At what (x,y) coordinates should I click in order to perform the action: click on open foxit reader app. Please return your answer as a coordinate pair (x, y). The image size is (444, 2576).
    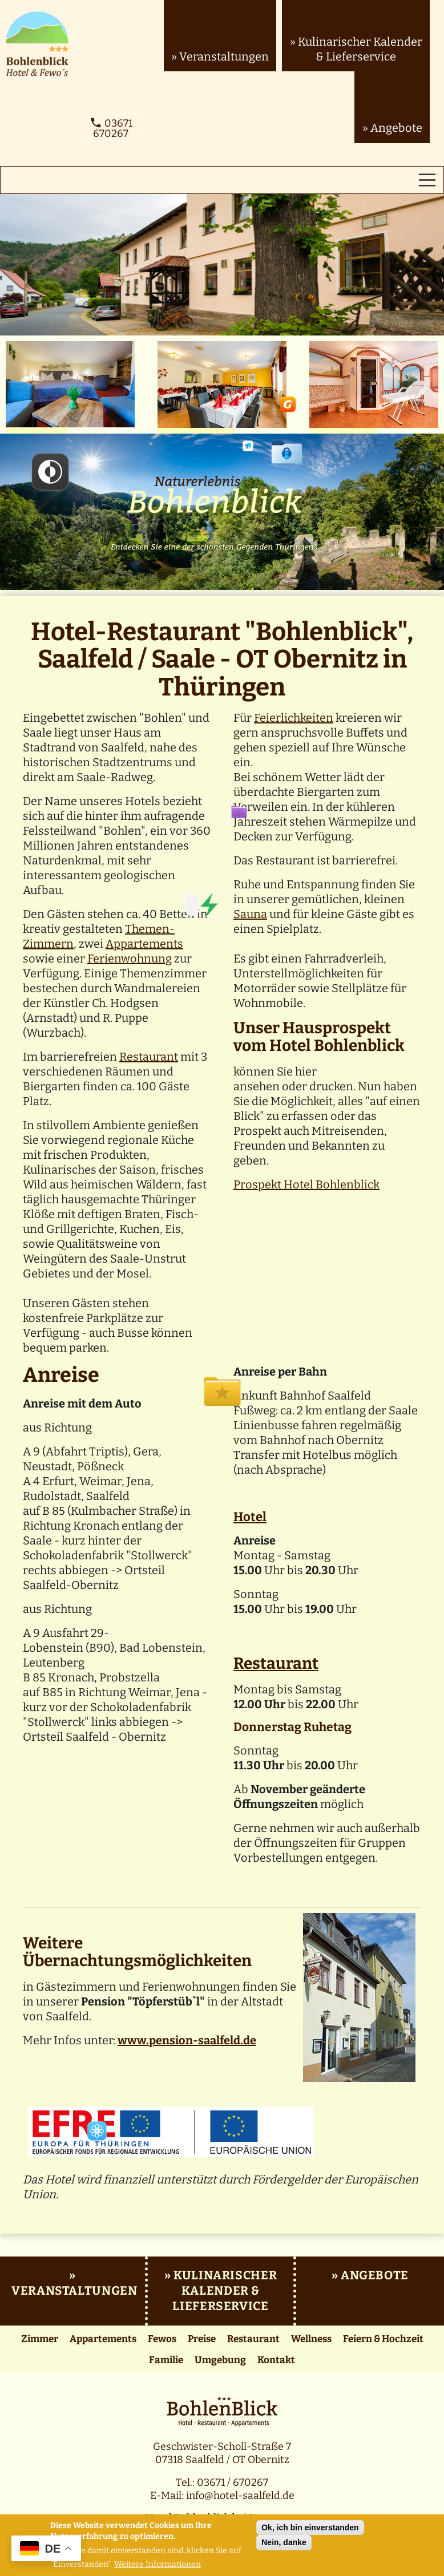
    Looking at the image, I should click on (288, 404).